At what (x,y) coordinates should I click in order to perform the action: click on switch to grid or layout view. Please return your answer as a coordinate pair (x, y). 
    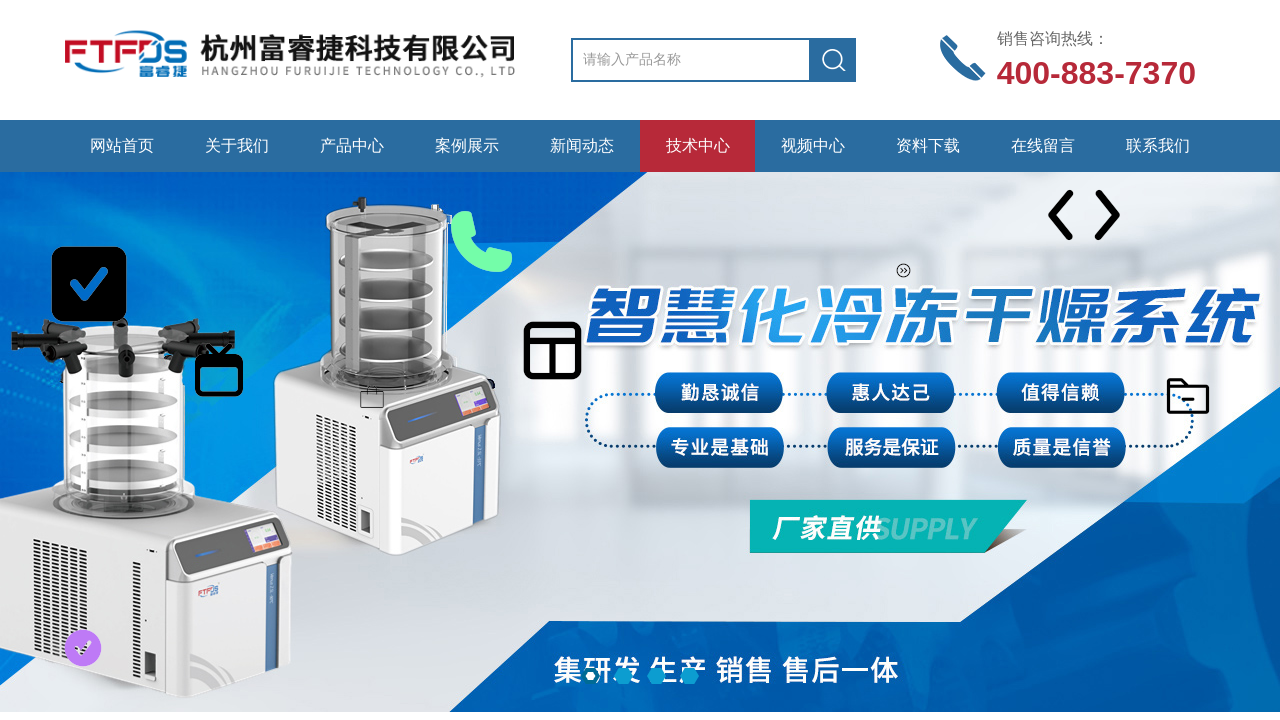
    Looking at the image, I should click on (552, 350).